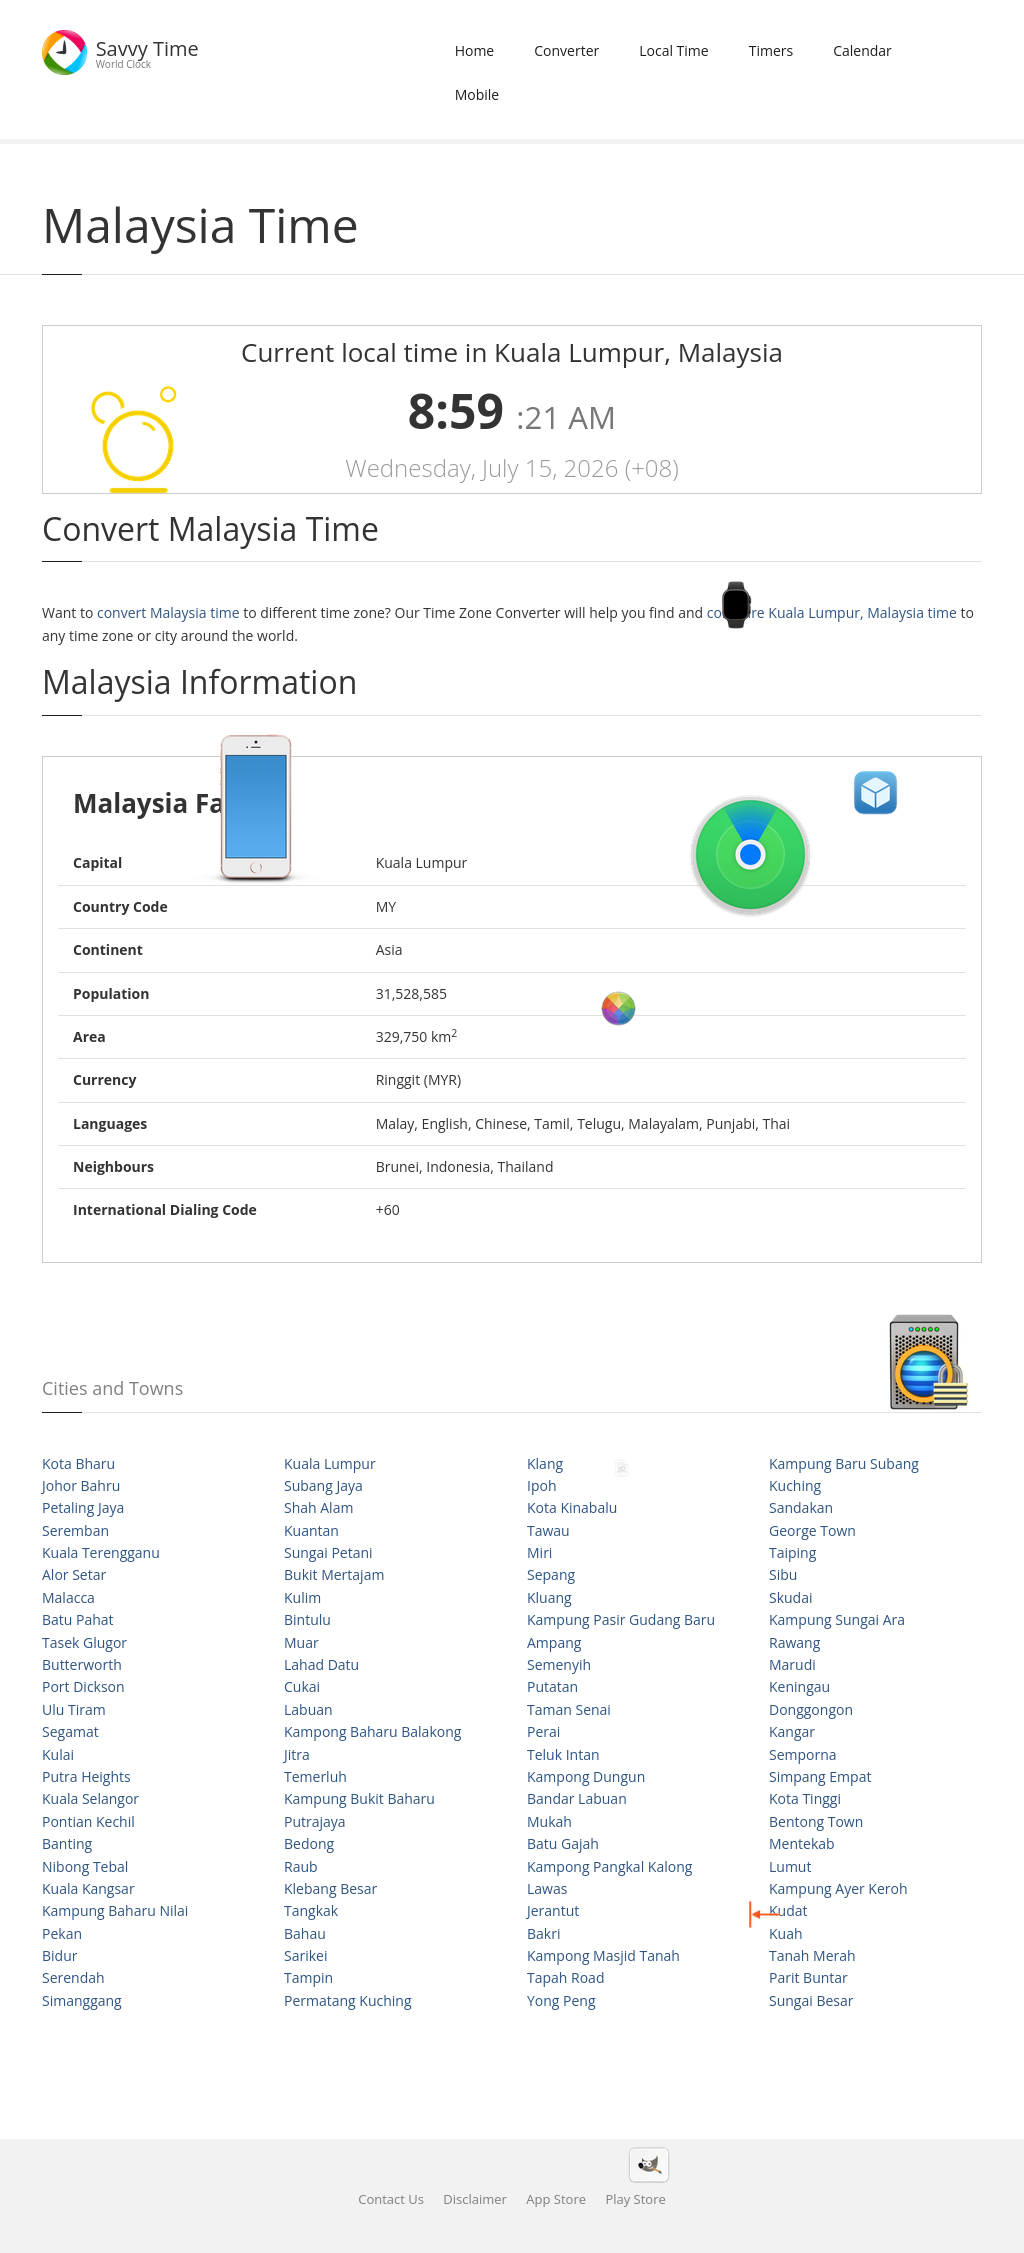  Describe the element at coordinates (736, 605) in the screenshot. I see `apple watch device icon` at that location.